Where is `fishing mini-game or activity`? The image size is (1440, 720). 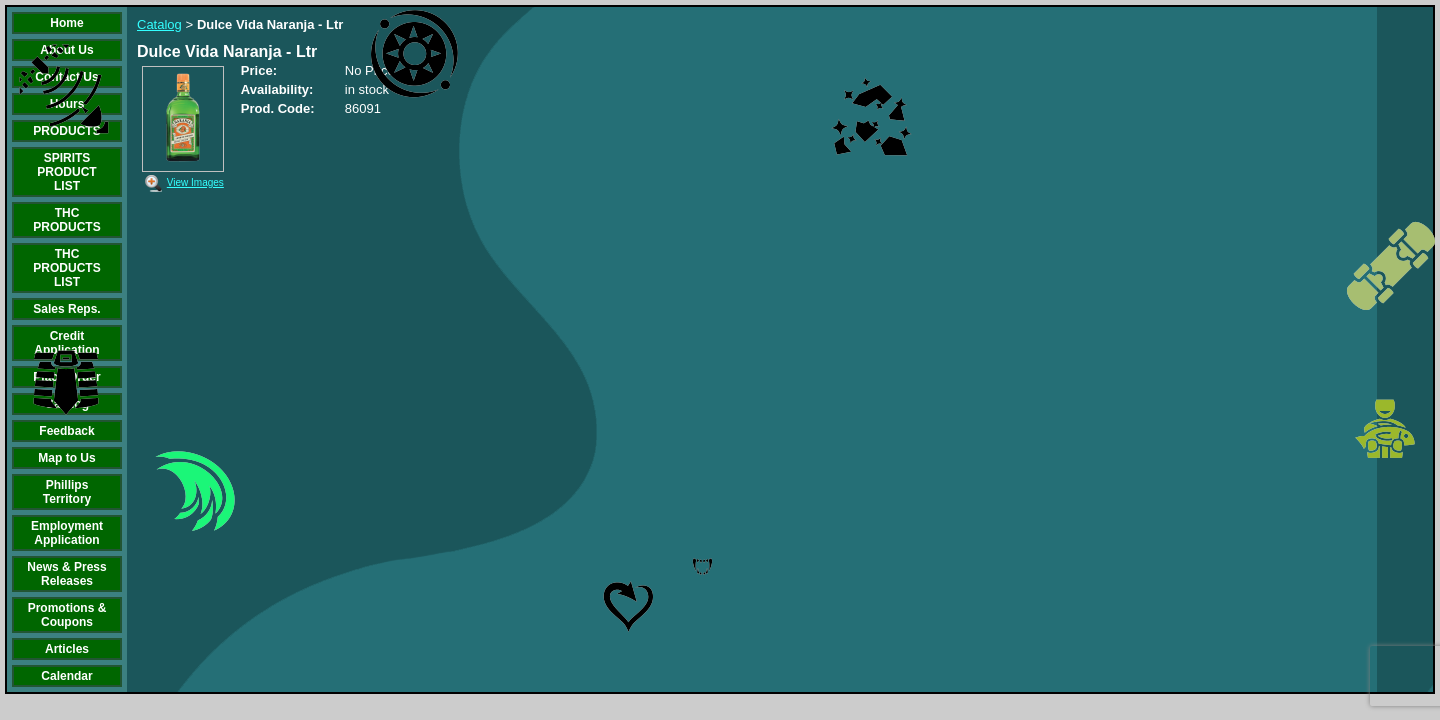
fishing mini-game or activity is located at coordinates (1385, 429).